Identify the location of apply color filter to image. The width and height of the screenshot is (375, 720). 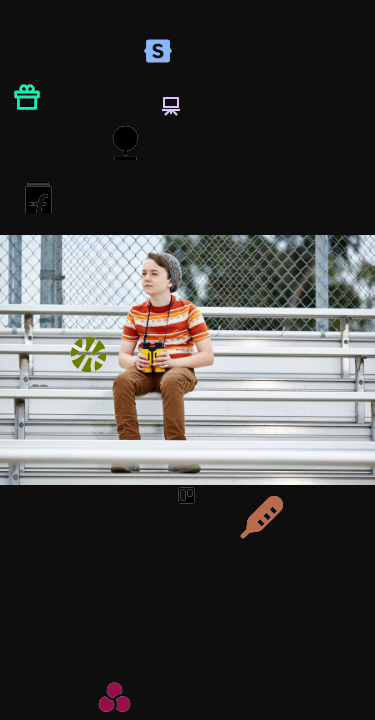
(114, 699).